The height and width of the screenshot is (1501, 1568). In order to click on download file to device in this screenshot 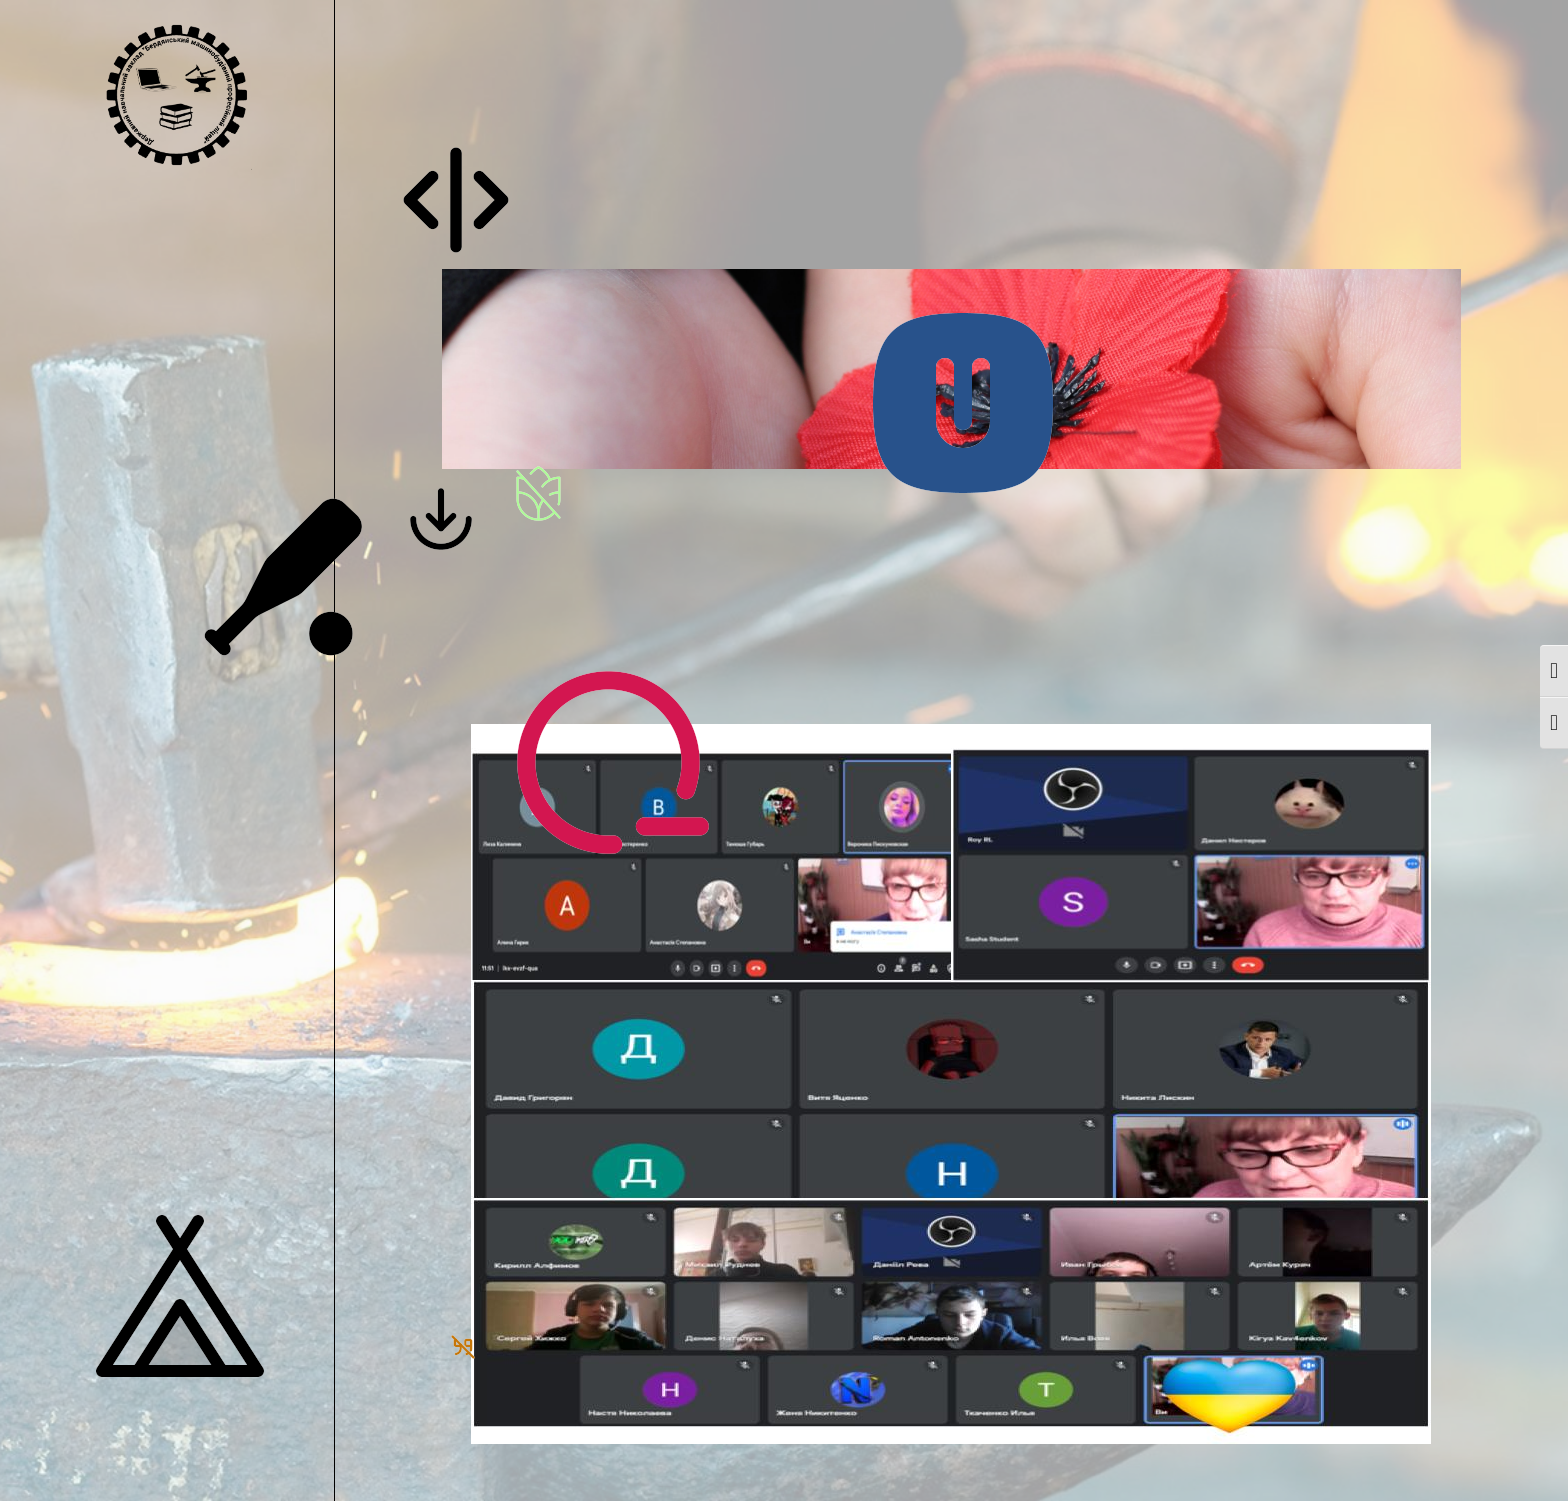, I will do `click(441, 519)`.